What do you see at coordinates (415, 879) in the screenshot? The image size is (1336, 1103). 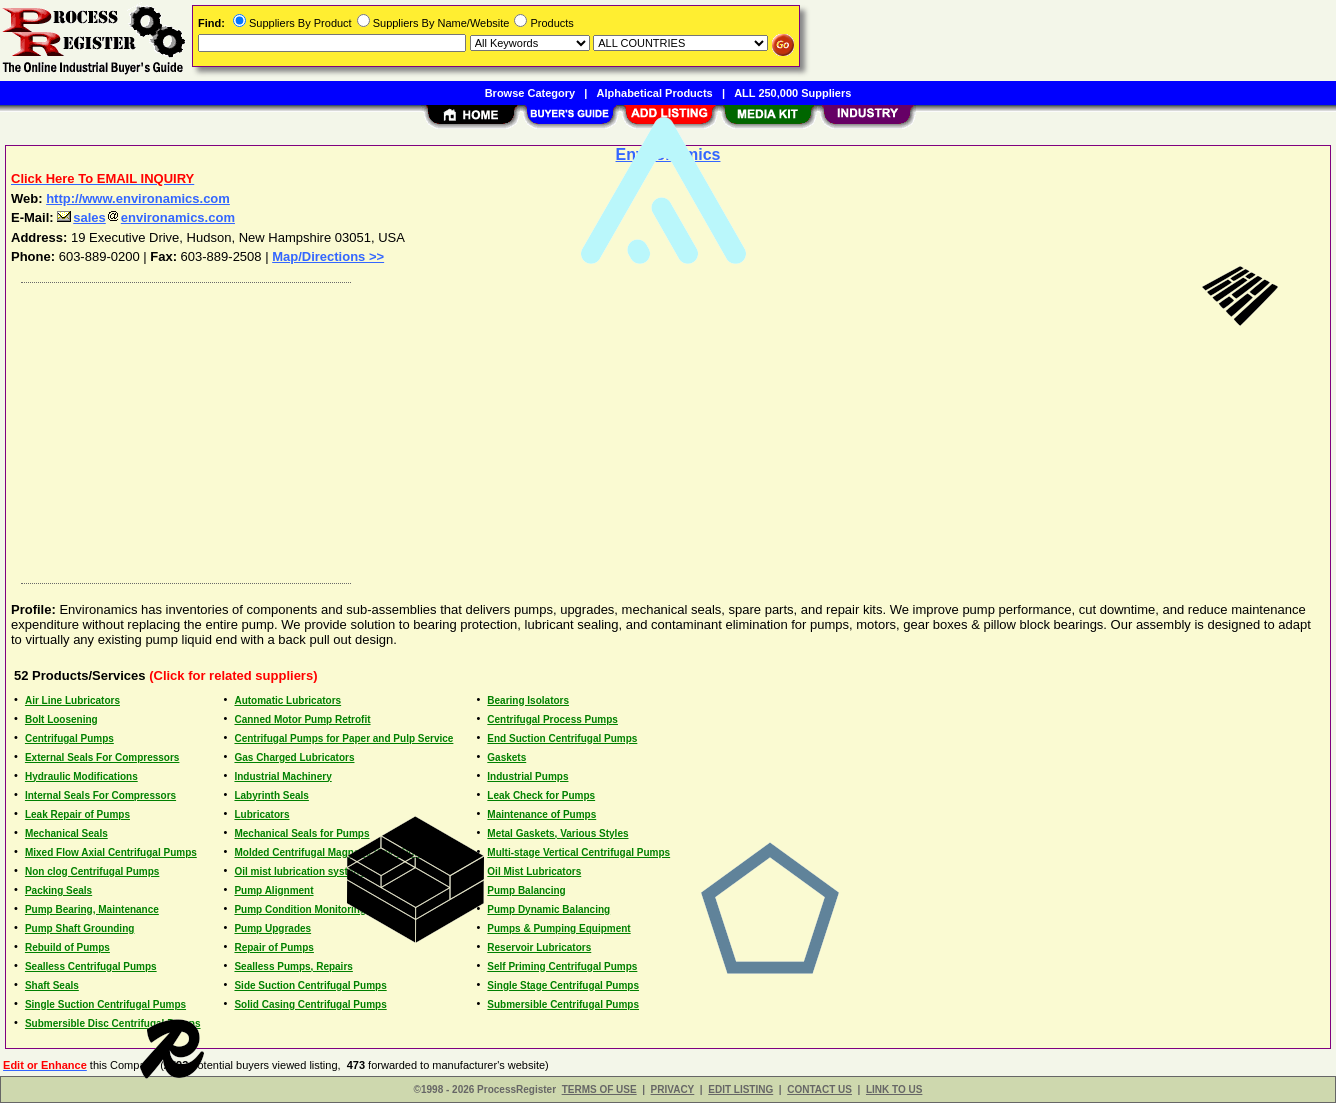 I see `Linux Containers (LXC) logo` at bounding box center [415, 879].